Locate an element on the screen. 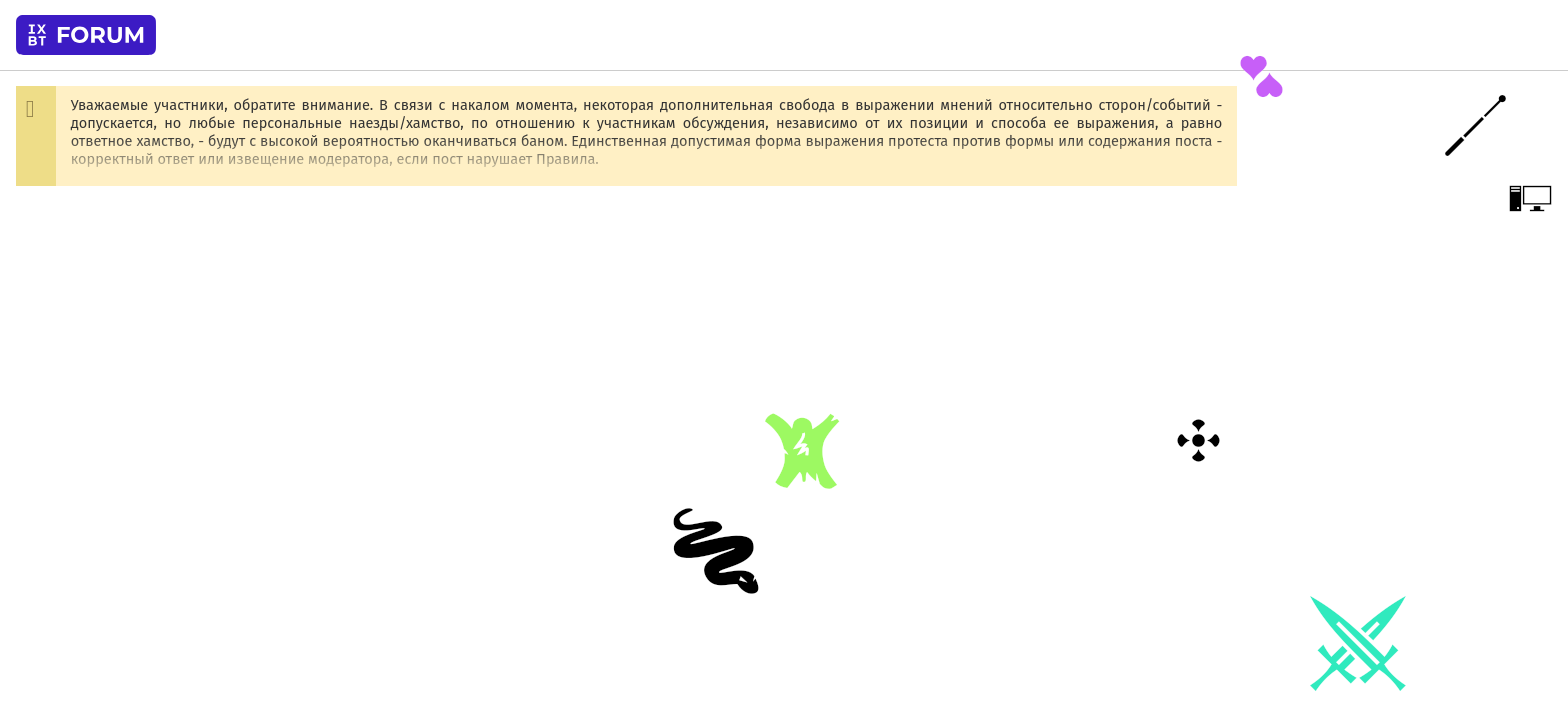 This screenshot has width=1568, height=720. toggle between like and dislike is located at coordinates (1261, 76).